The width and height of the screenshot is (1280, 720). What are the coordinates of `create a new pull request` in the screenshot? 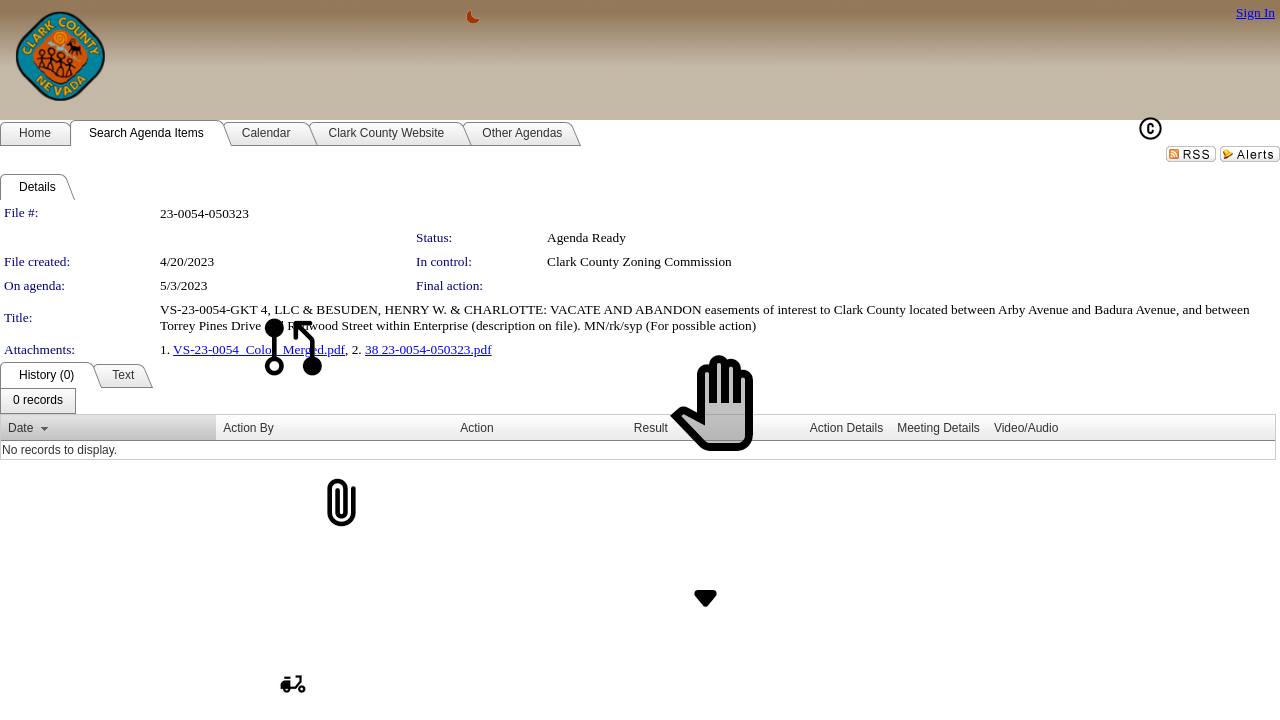 It's located at (291, 347).